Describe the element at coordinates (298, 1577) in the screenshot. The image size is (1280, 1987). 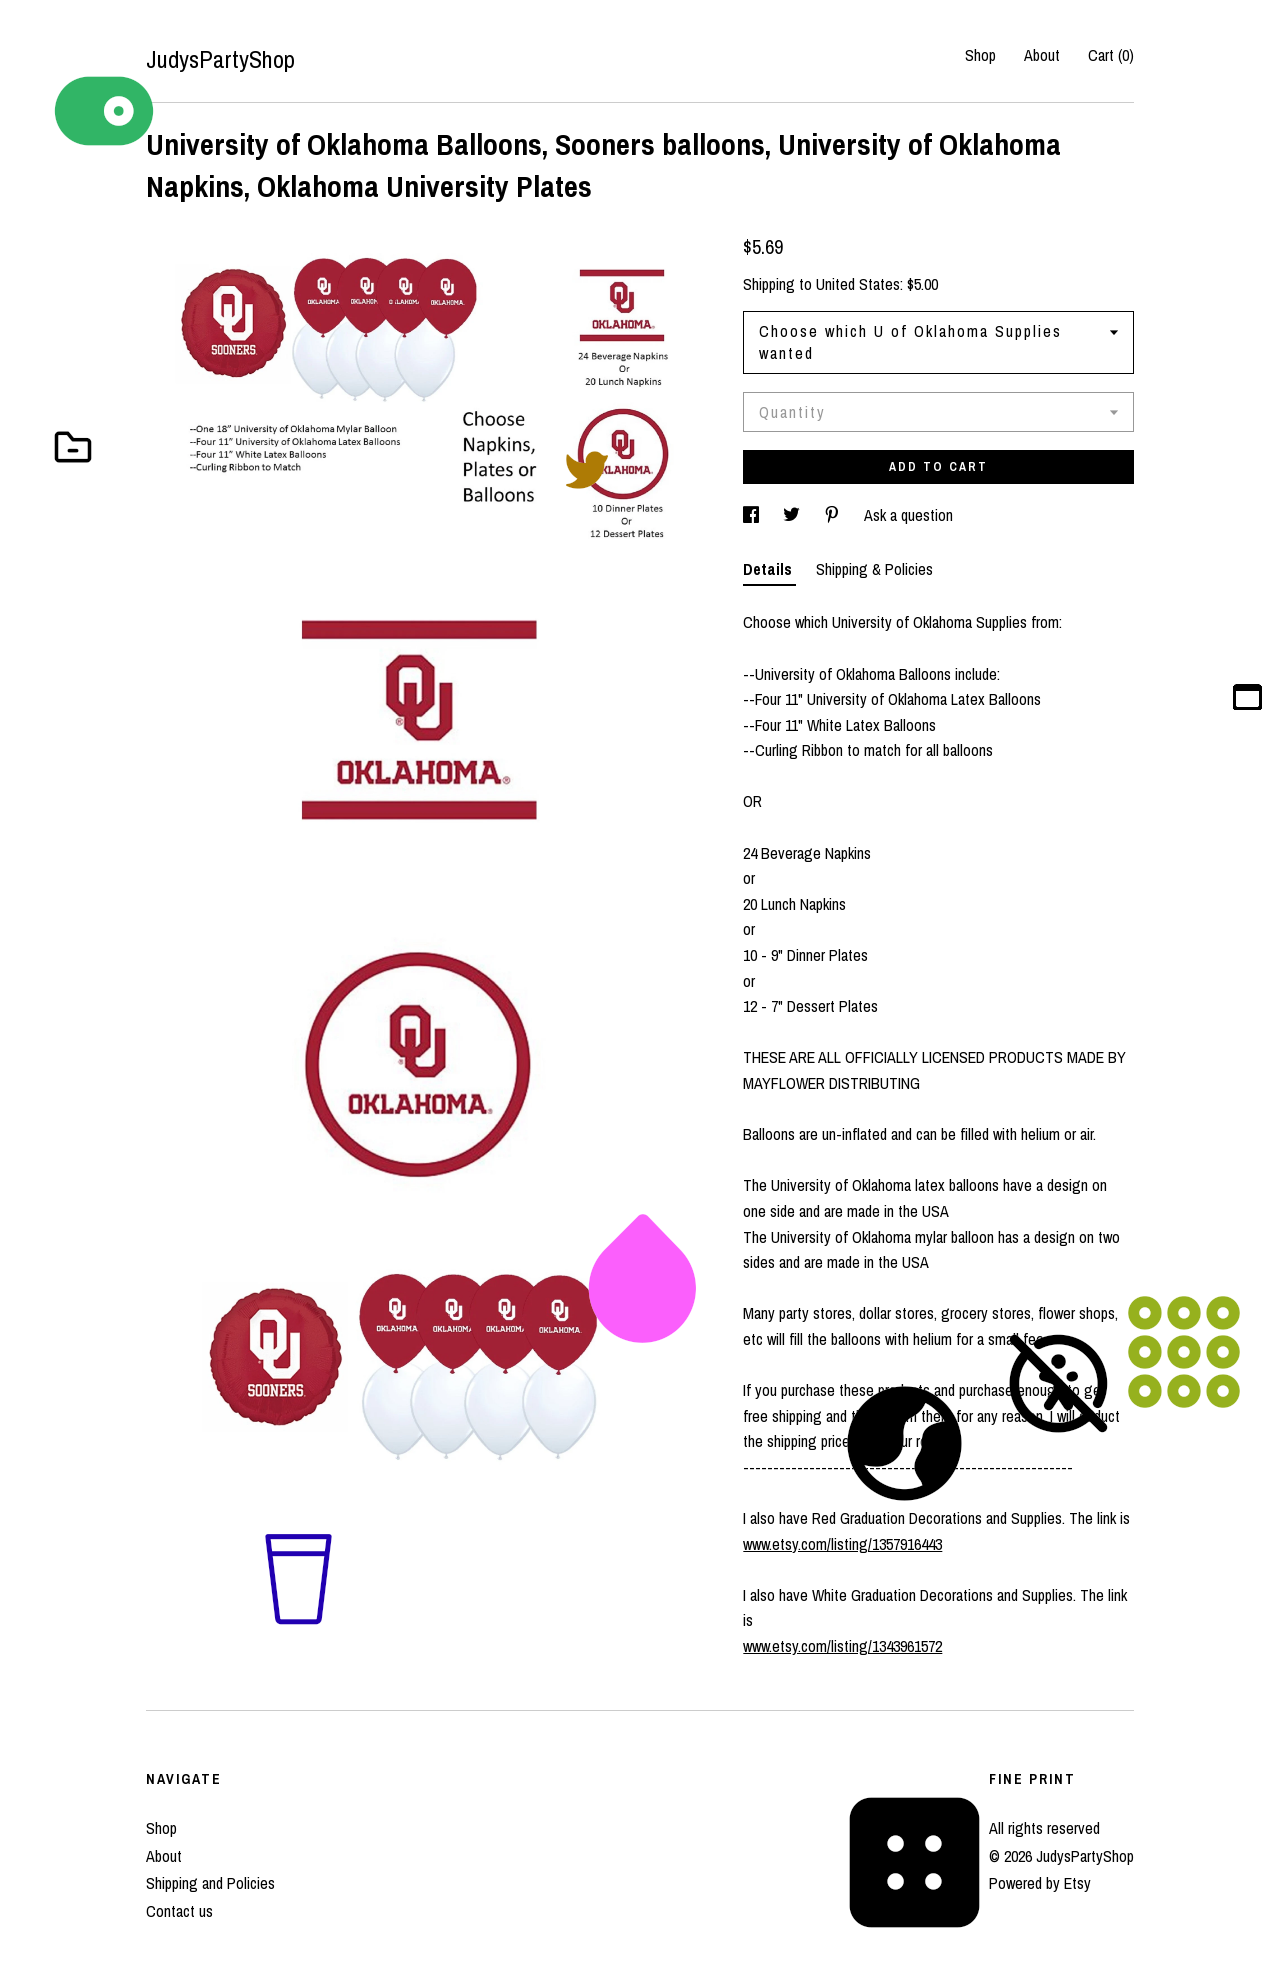
I see `view nearby bars or pubs` at that location.